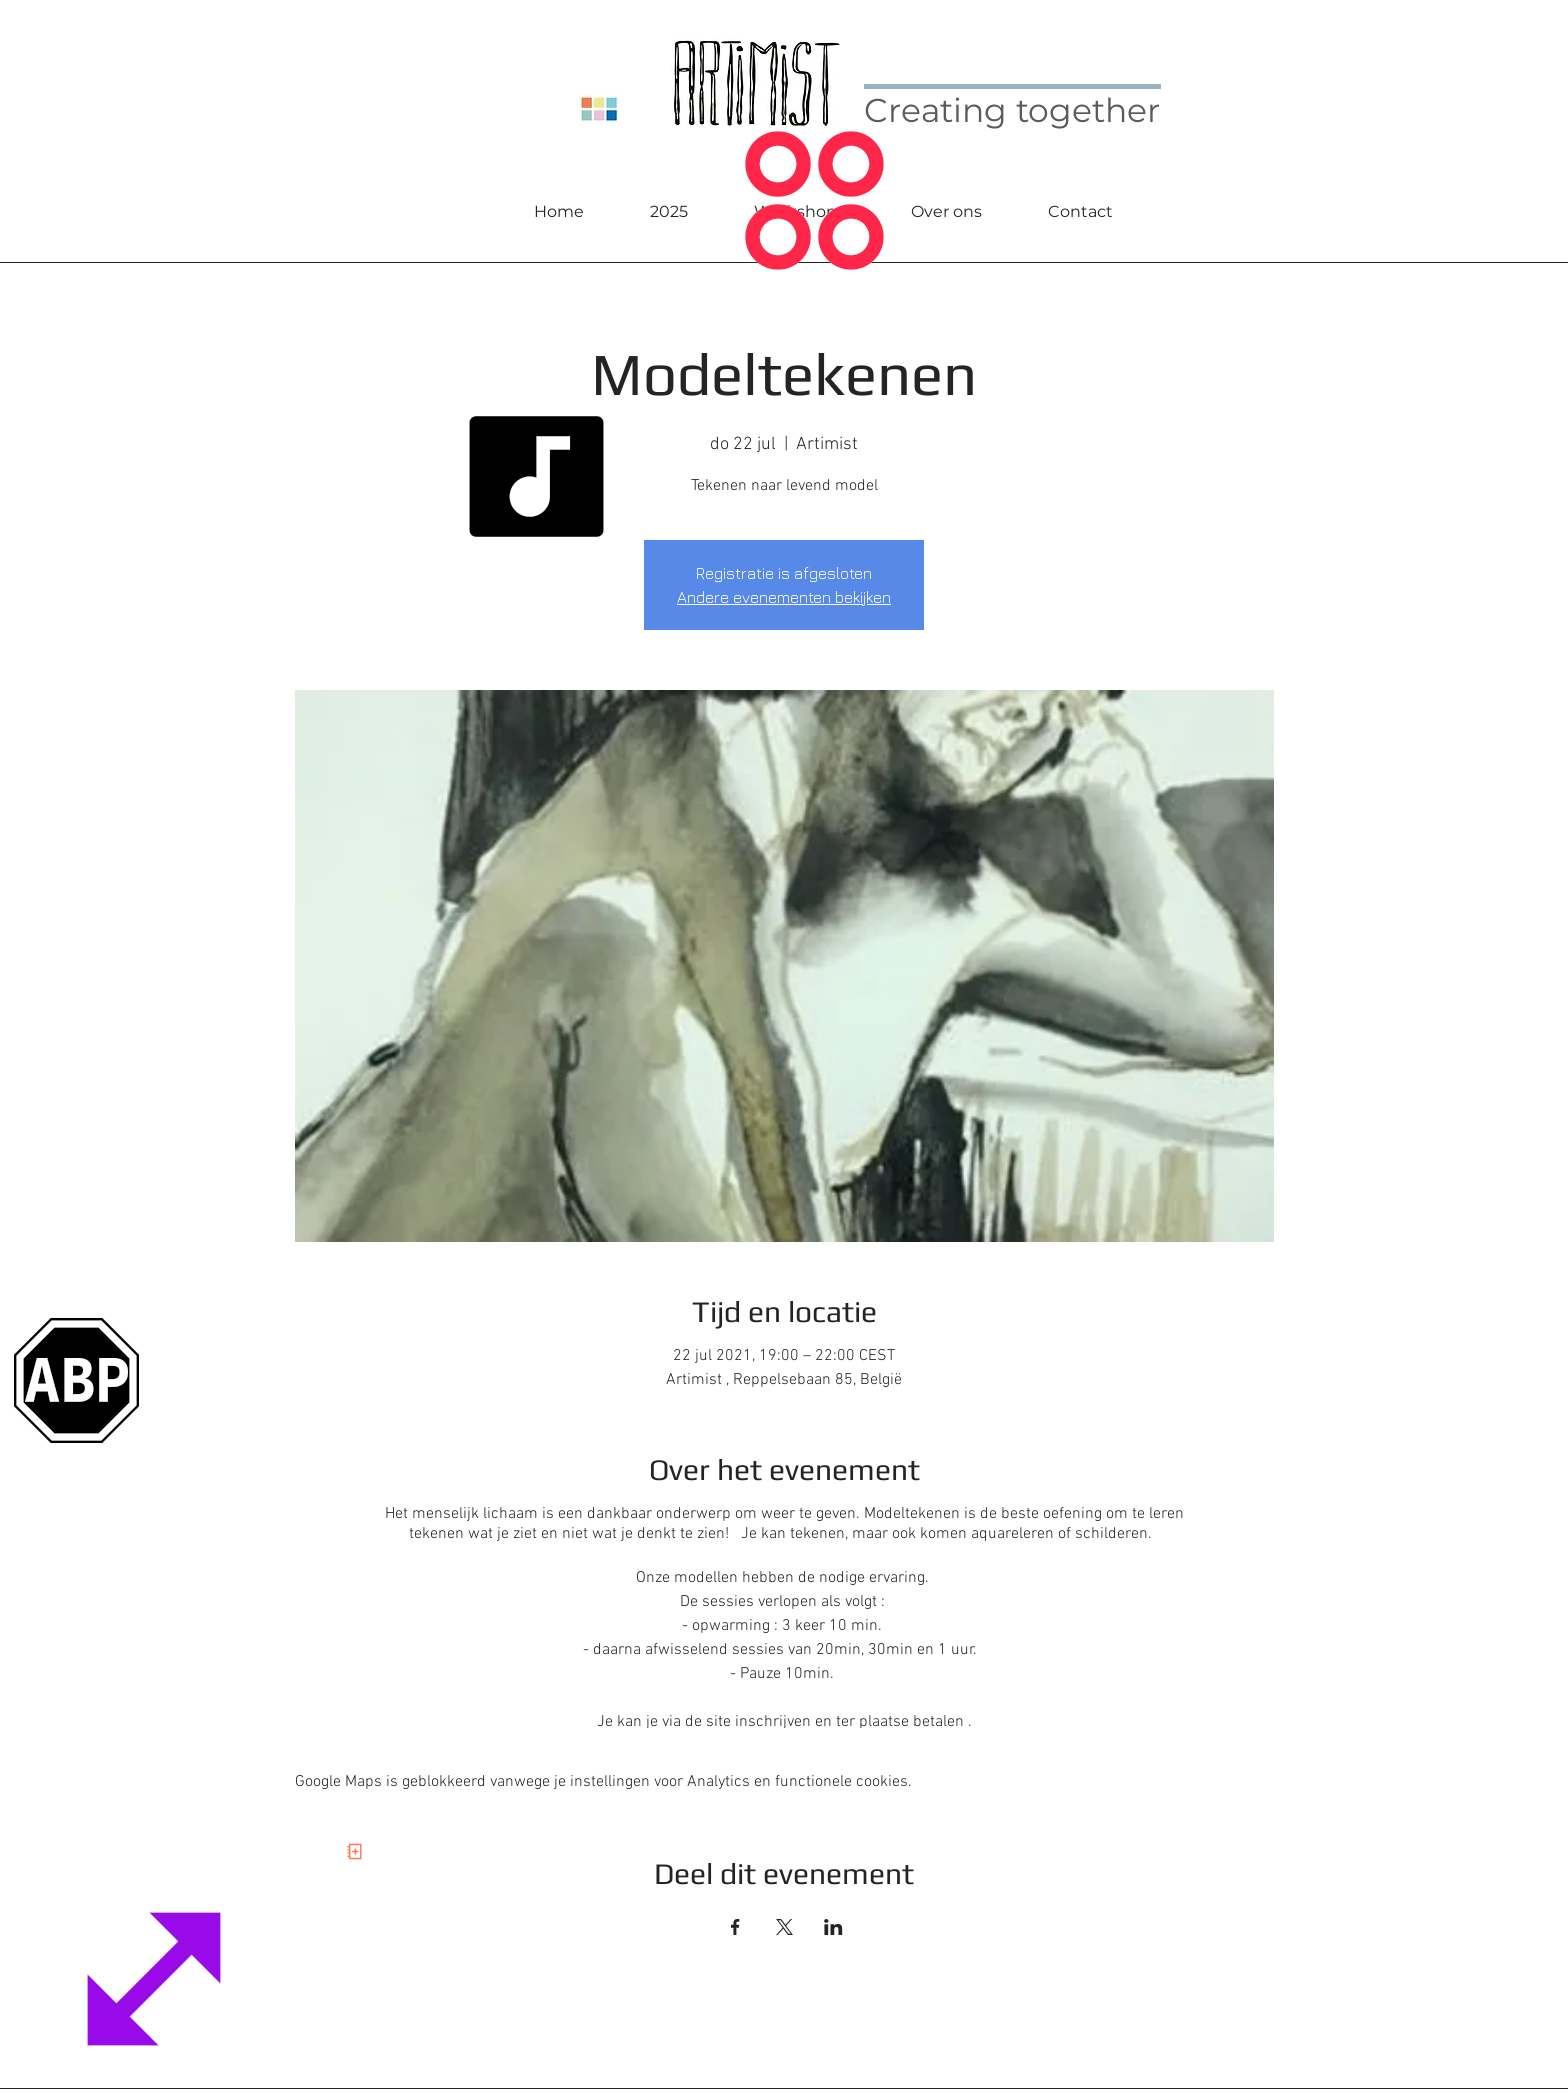 The width and height of the screenshot is (1568, 2093). What do you see at coordinates (354, 1851) in the screenshot?
I see `access health records or medical history` at bounding box center [354, 1851].